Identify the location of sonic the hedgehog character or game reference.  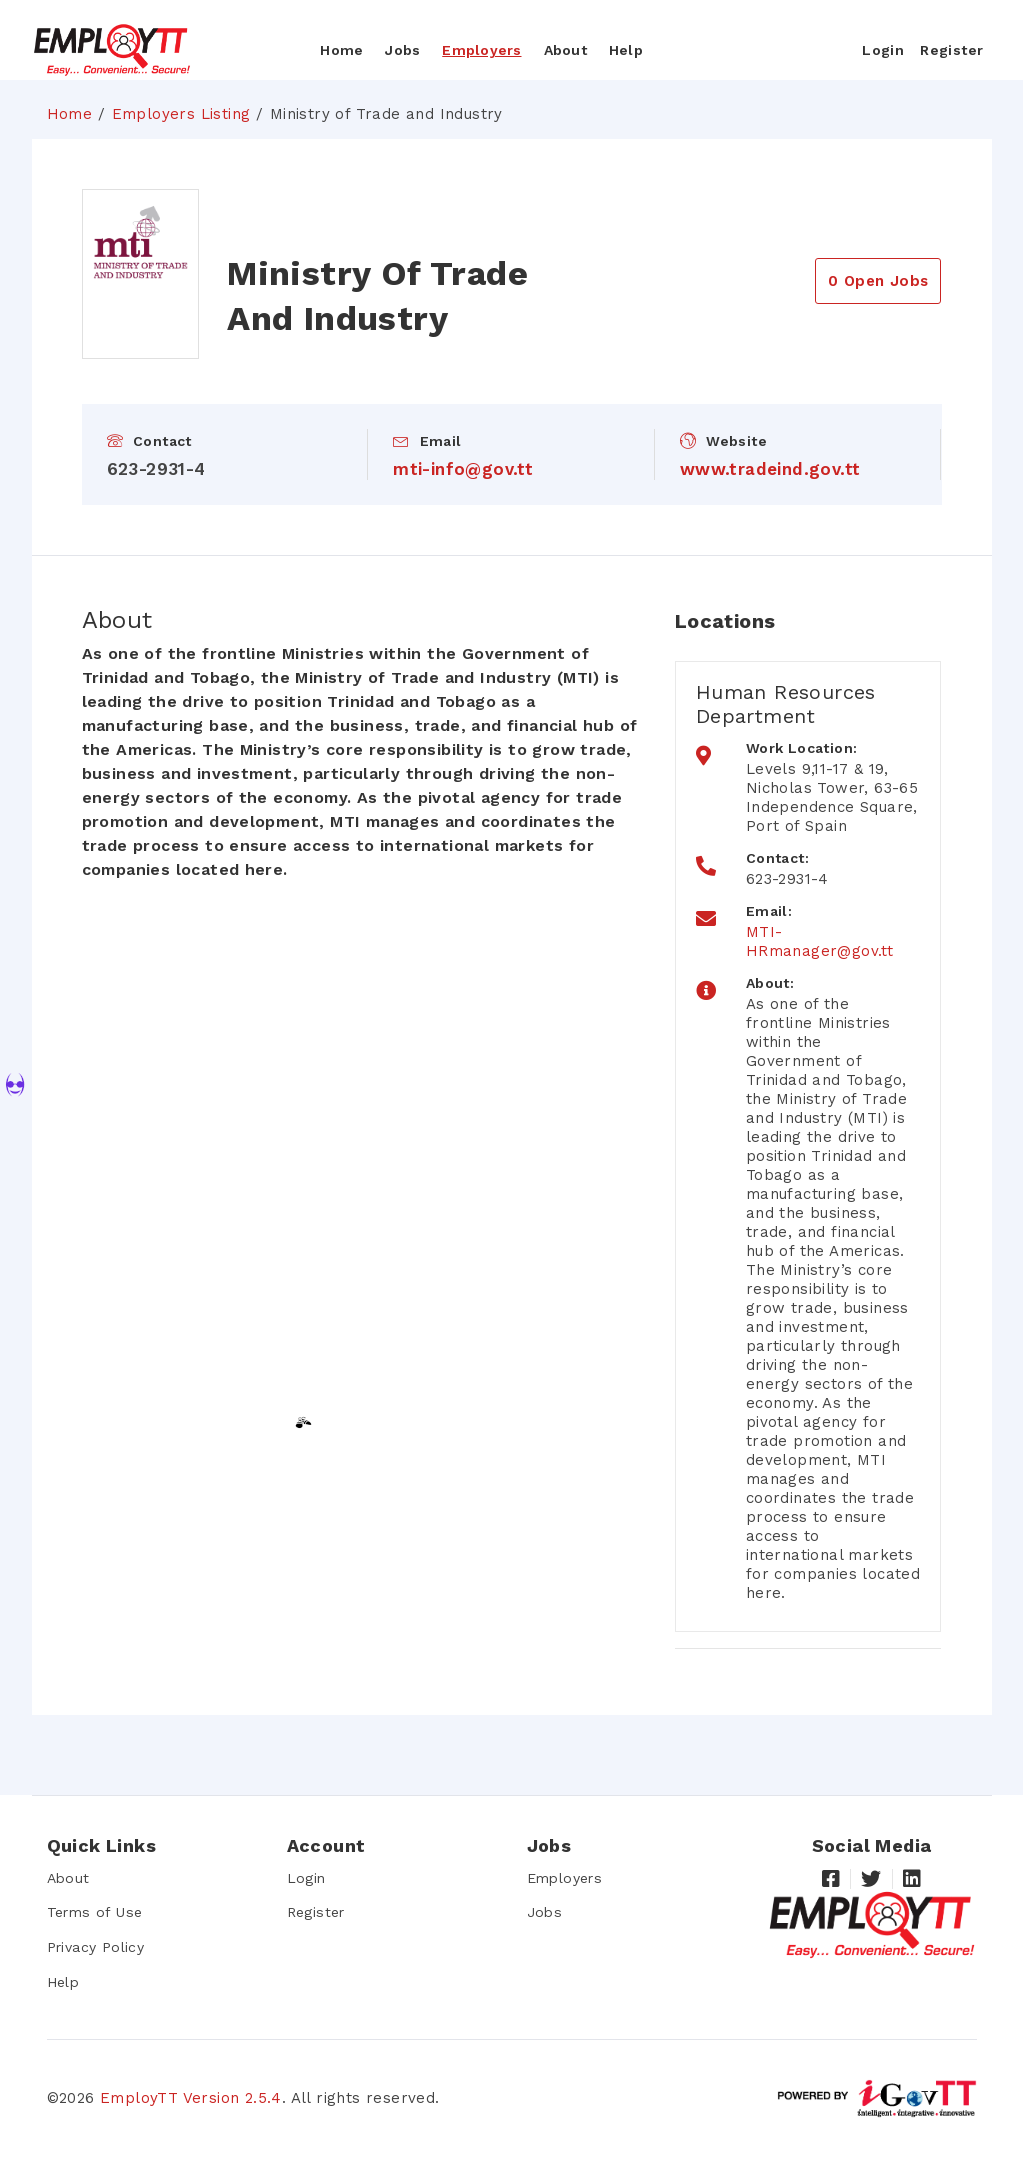
(303, 1422).